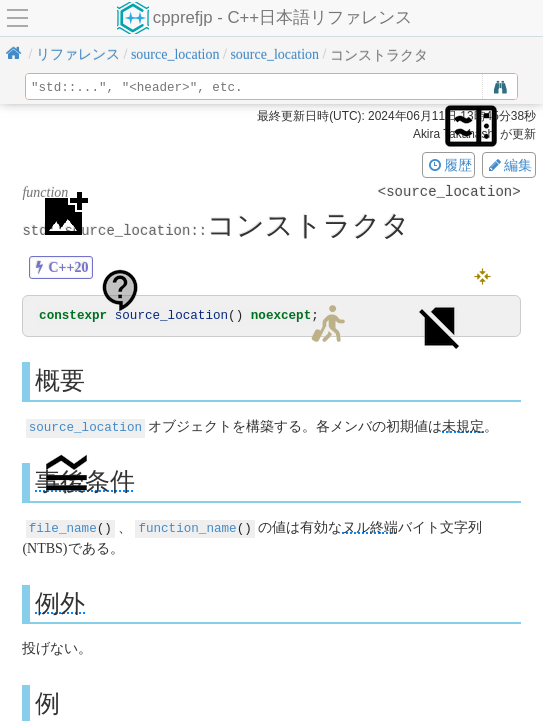 This screenshot has height=721, width=543. Describe the element at coordinates (482, 276) in the screenshot. I see `collapse or minimize content from all sides` at that location.